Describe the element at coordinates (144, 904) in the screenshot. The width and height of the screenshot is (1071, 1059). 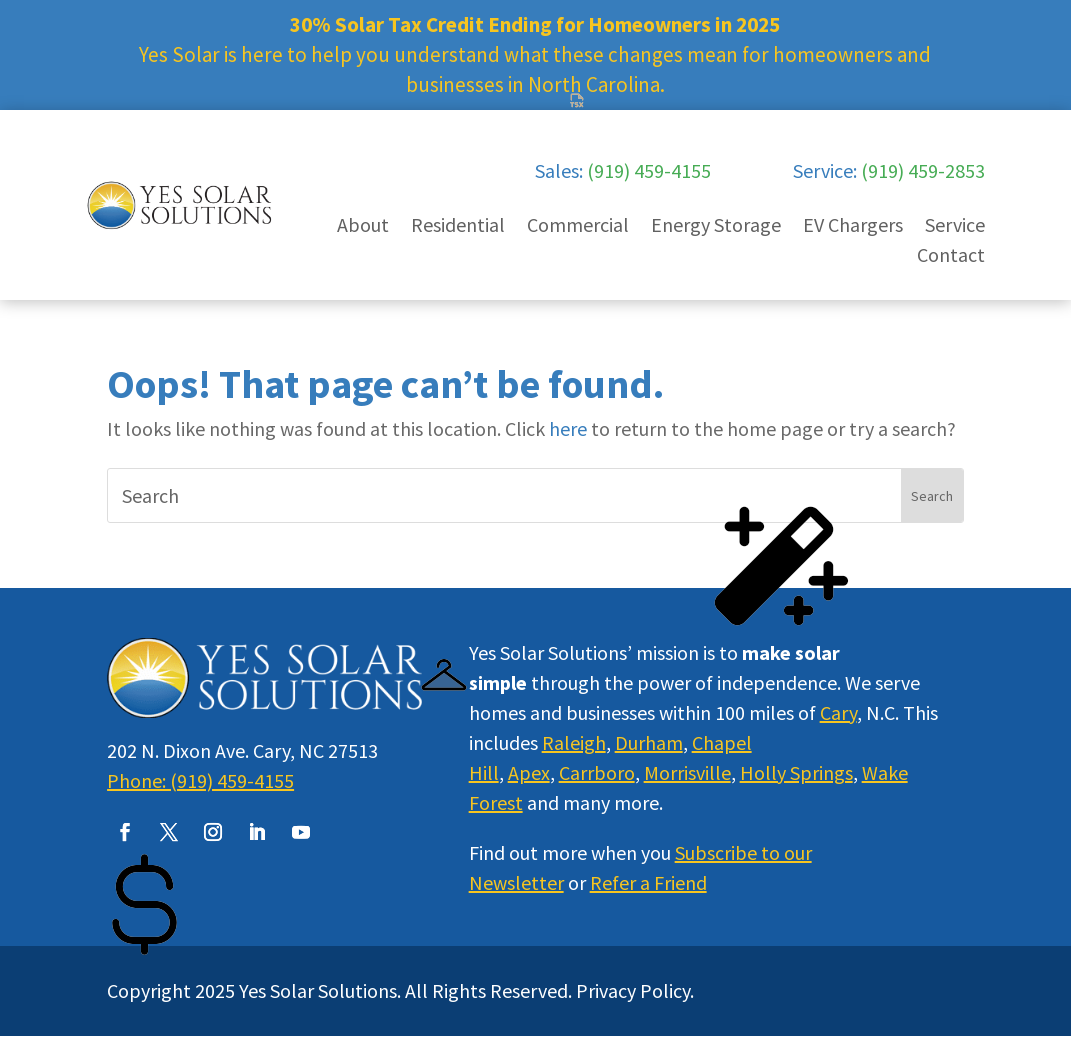
I see `view pricing or payment options` at that location.